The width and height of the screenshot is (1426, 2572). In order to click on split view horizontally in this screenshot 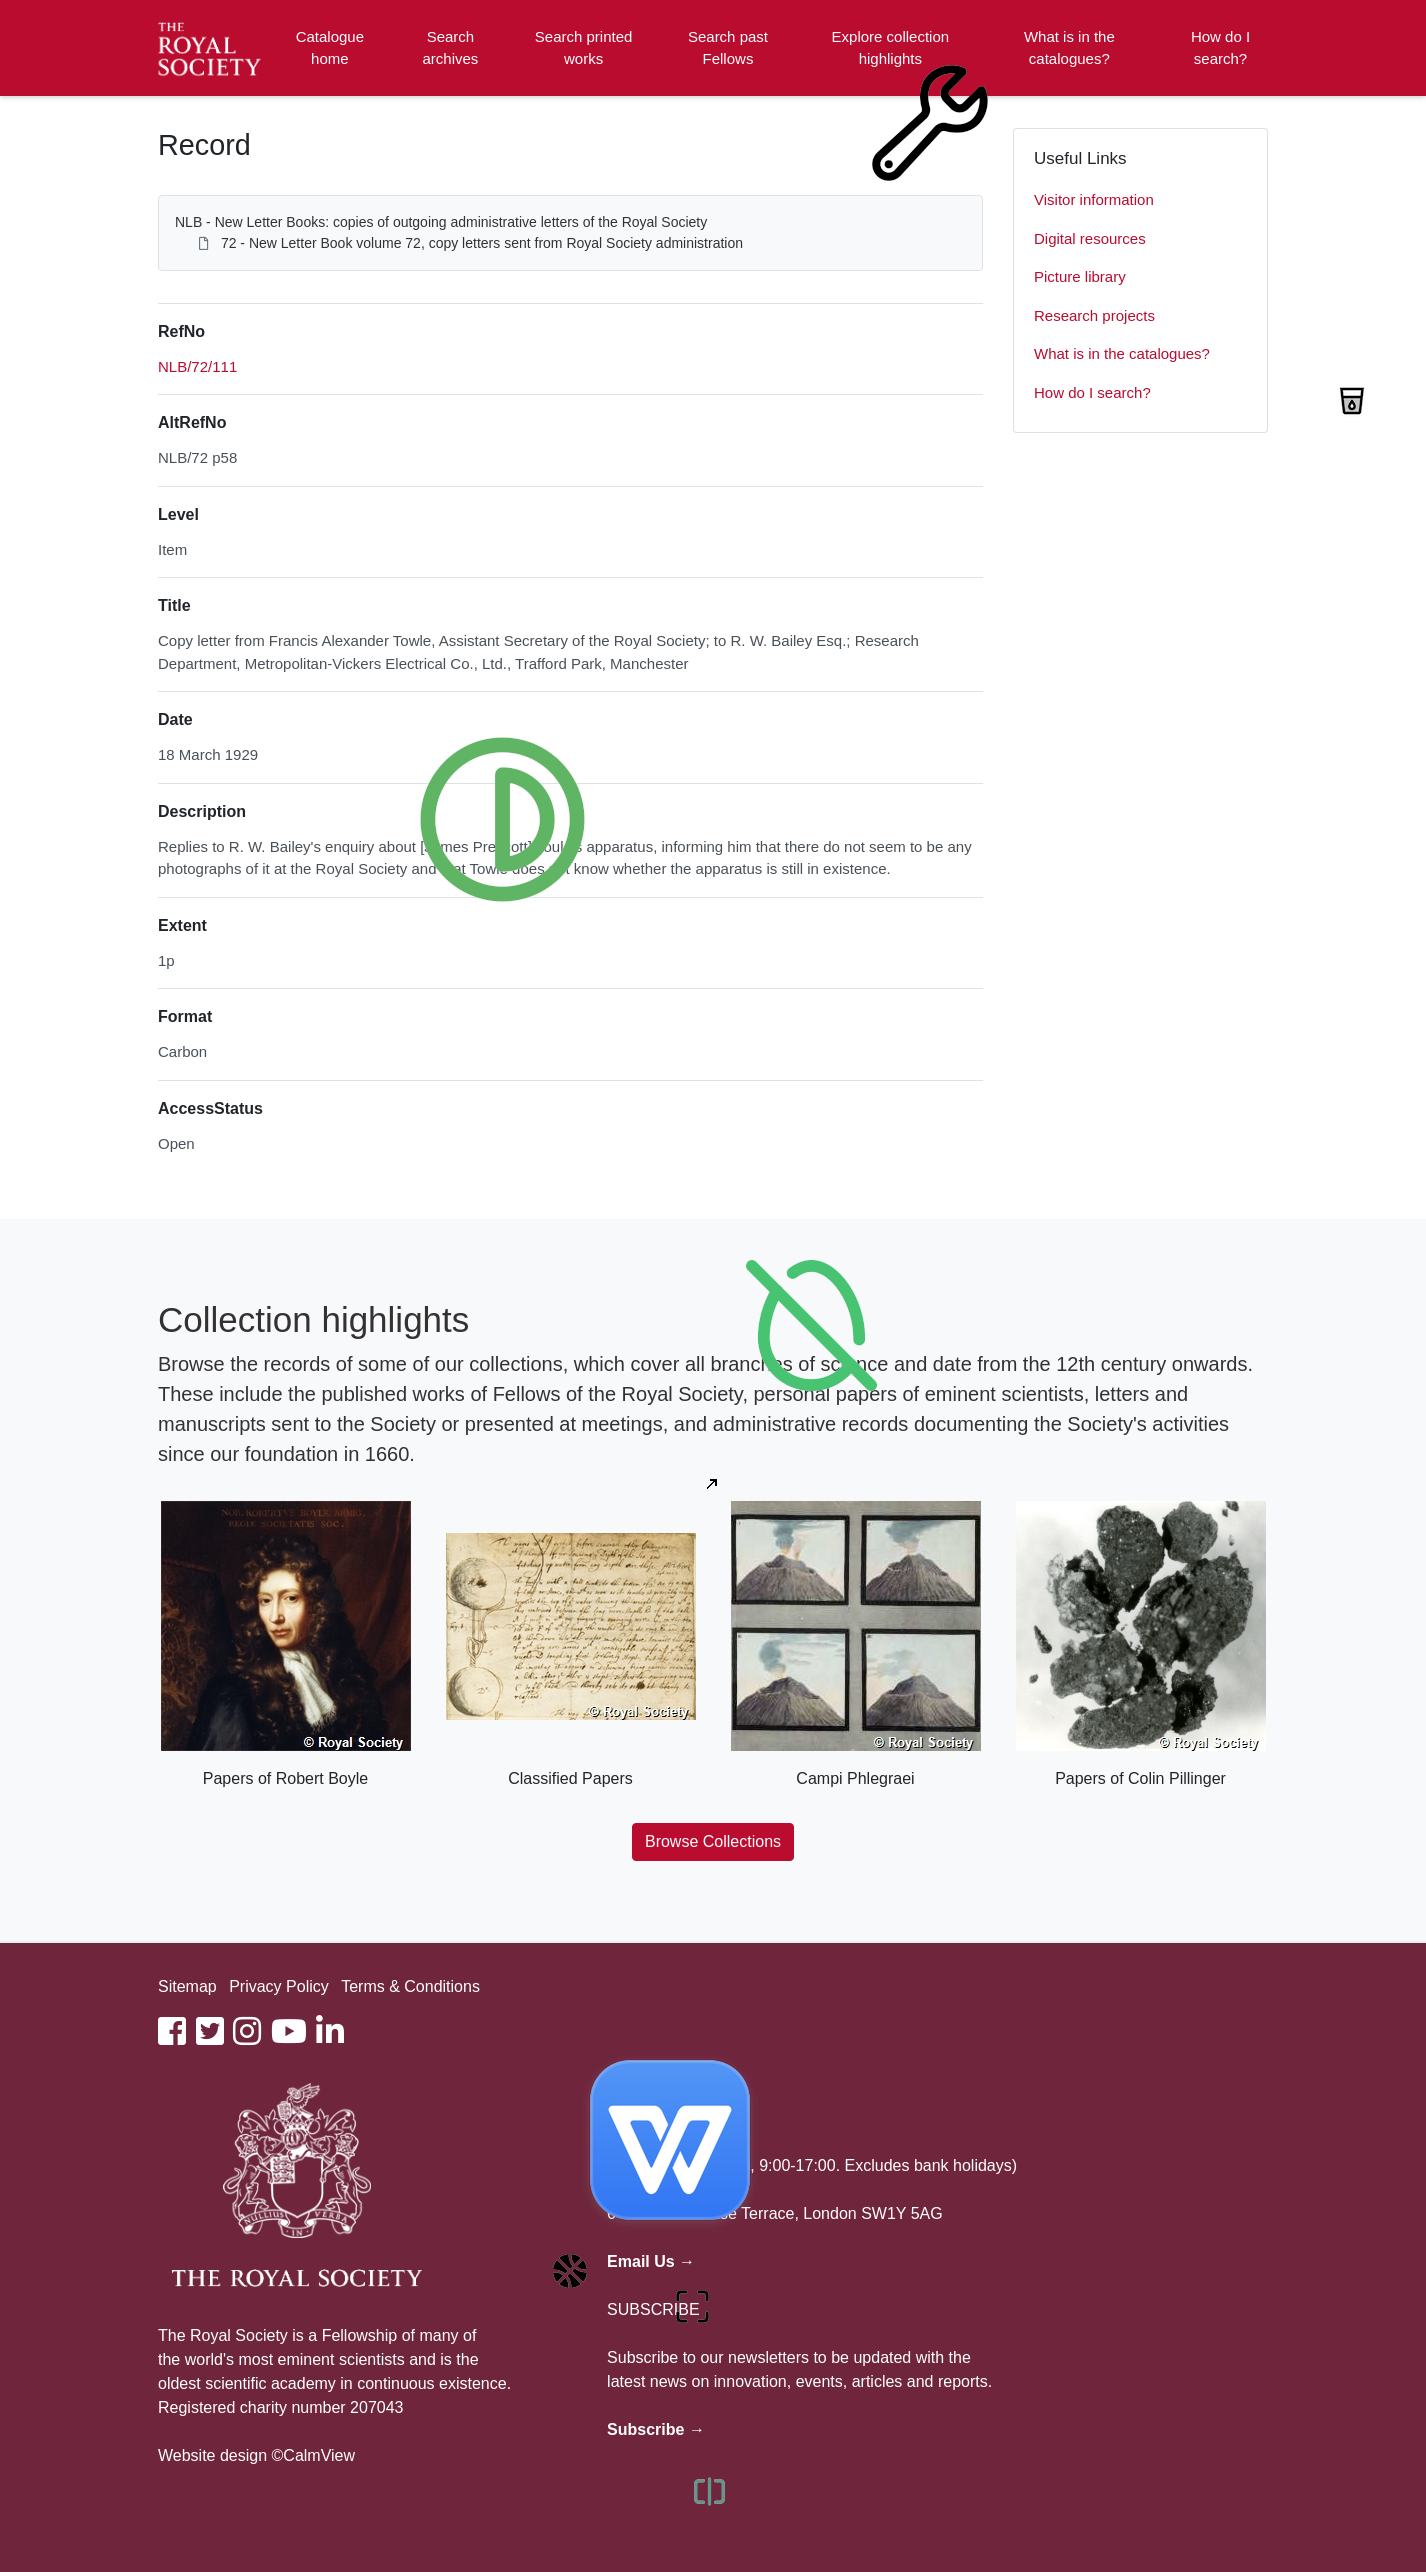, I will do `click(709, 2491)`.